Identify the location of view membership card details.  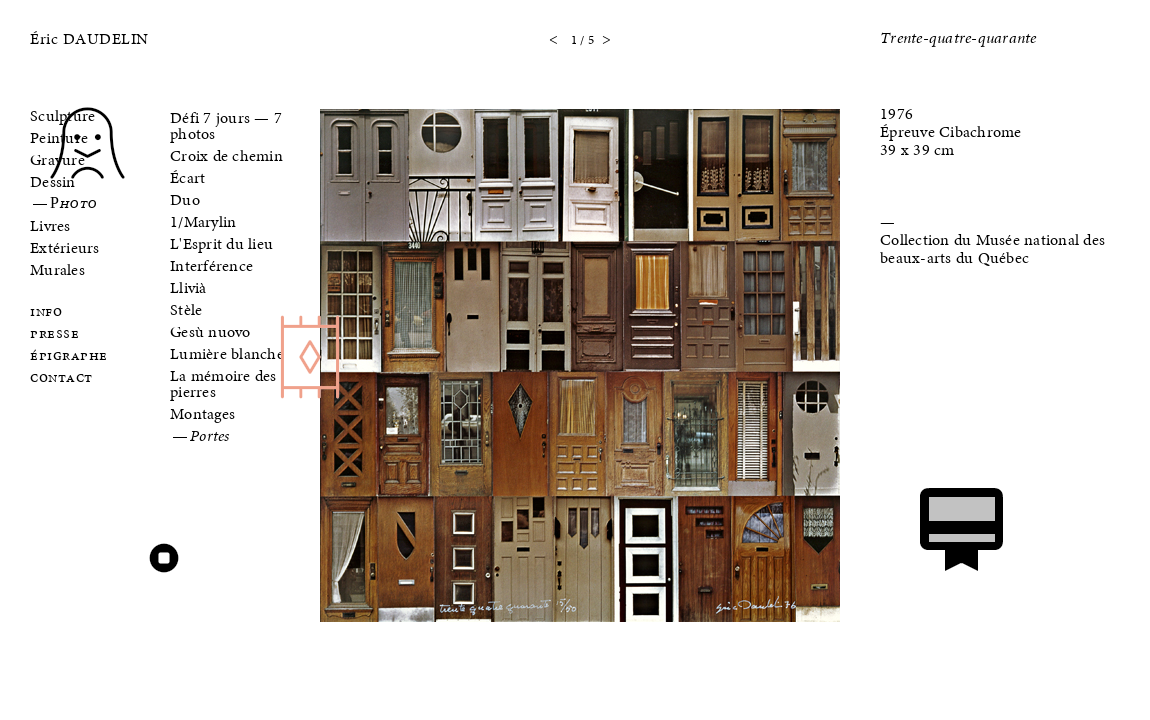
(961, 529).